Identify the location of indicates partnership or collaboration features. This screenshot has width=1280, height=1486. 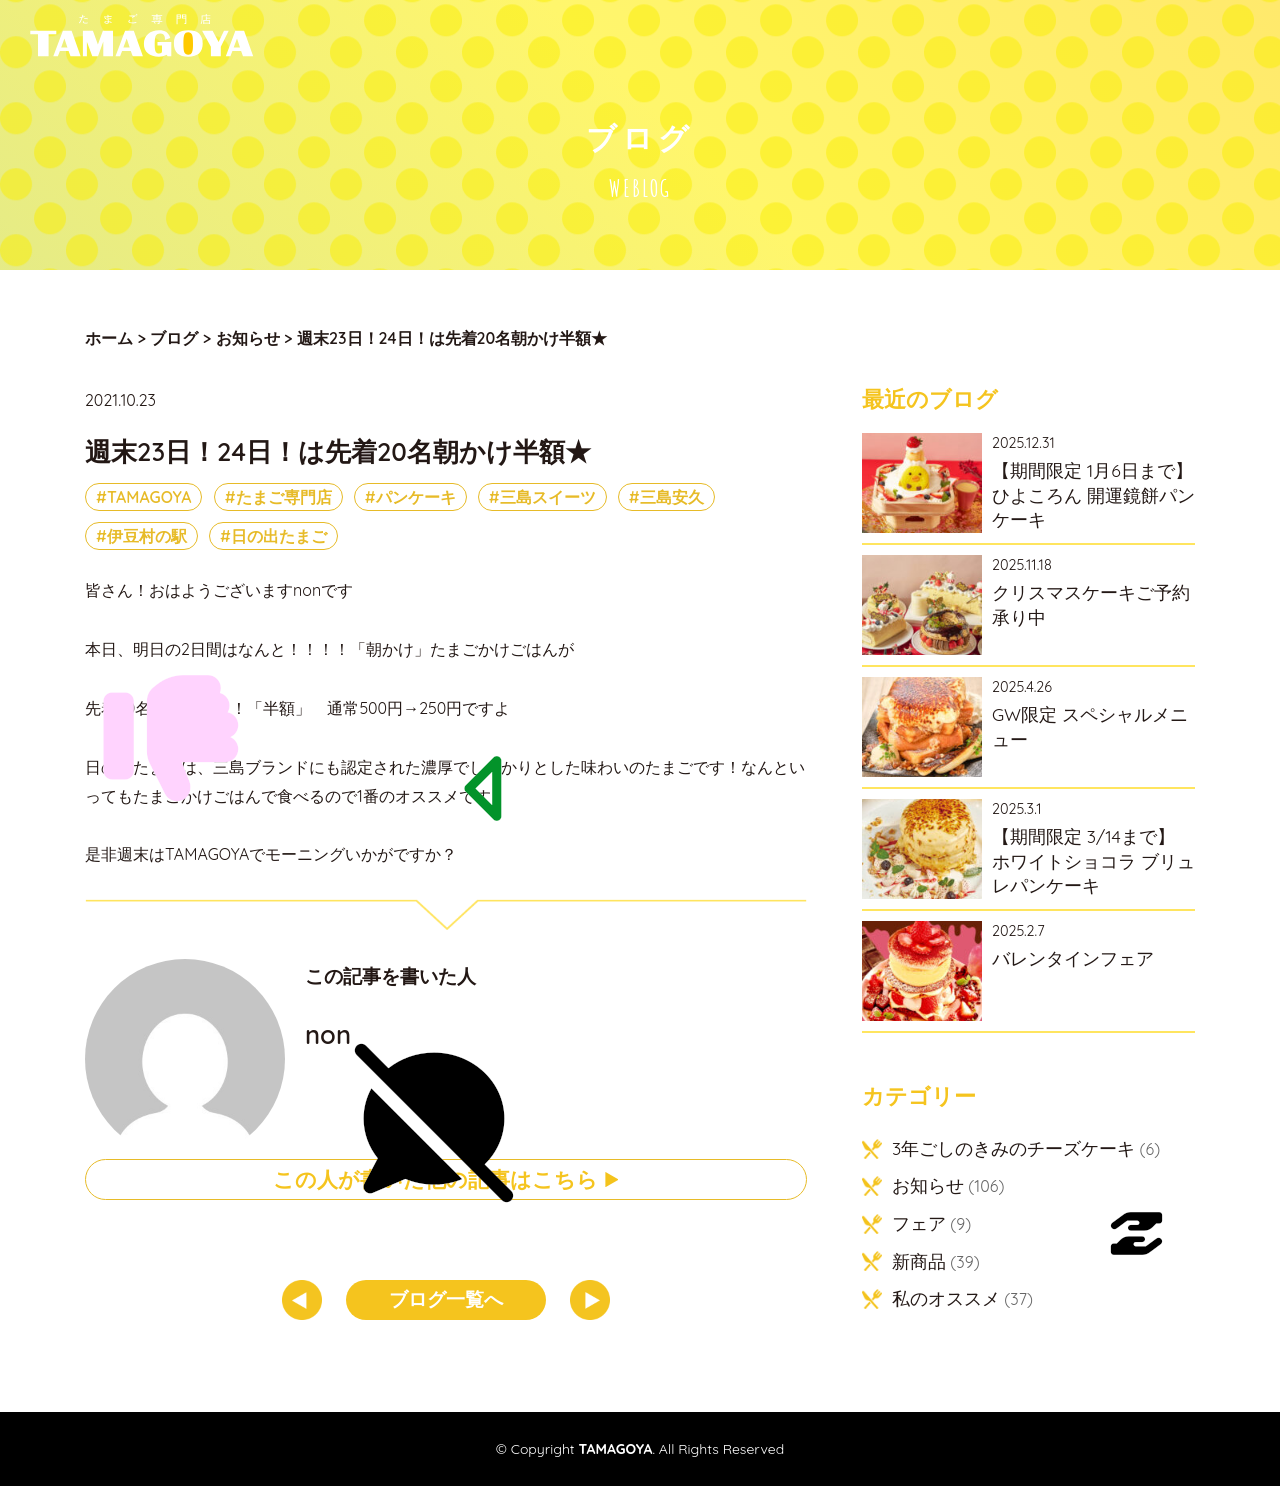
(1136, 1233).